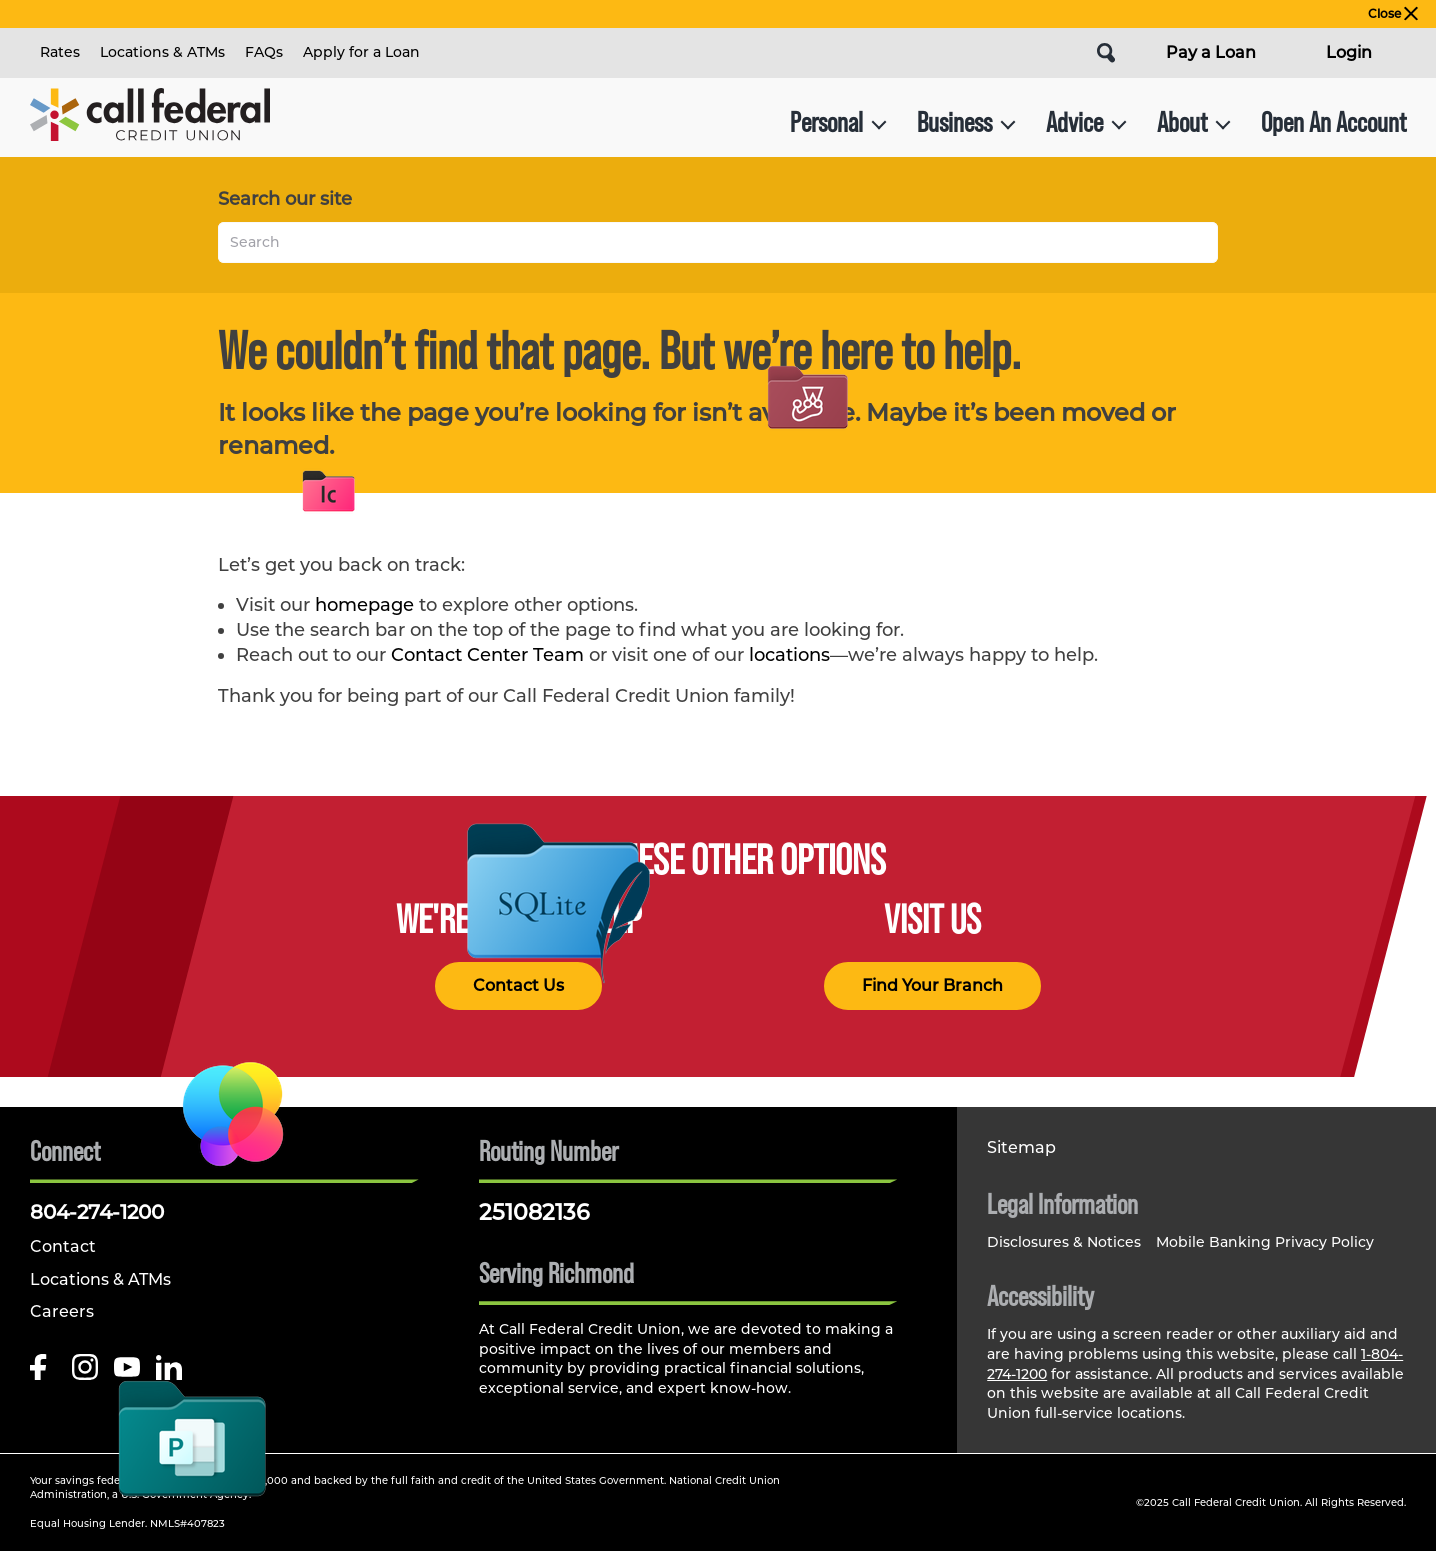  Describe the element at coordinates (233, 1114) in the screenshot. I see `access game center account settings` at that location.